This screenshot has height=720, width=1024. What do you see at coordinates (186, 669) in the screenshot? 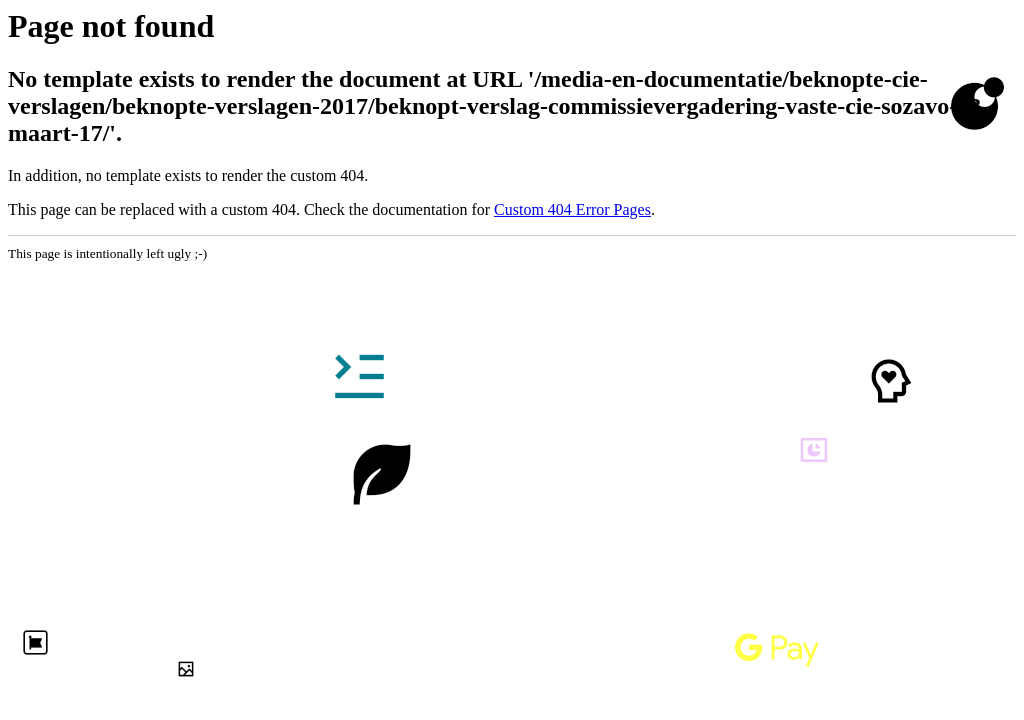
I see `view image or photo` at bounding box center [186, 669].